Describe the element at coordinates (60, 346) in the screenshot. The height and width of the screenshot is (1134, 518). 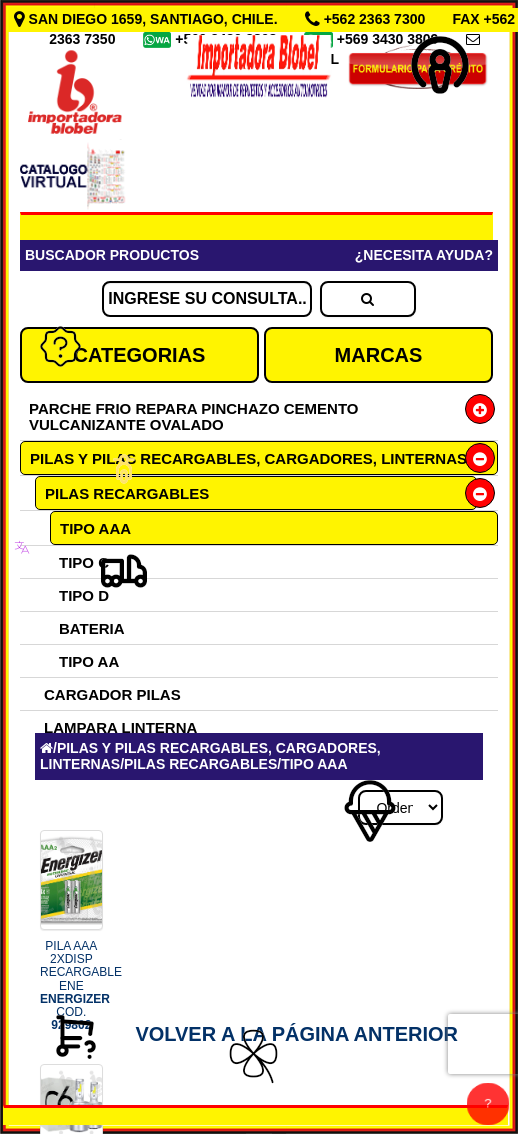
I see `view FAQ or help information` at that location.